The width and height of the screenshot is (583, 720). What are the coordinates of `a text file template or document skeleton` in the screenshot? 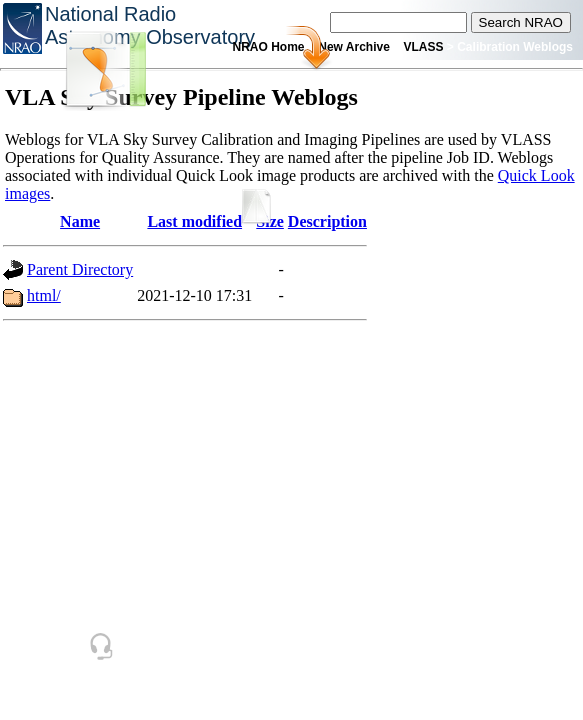 It's located at (257, 206).